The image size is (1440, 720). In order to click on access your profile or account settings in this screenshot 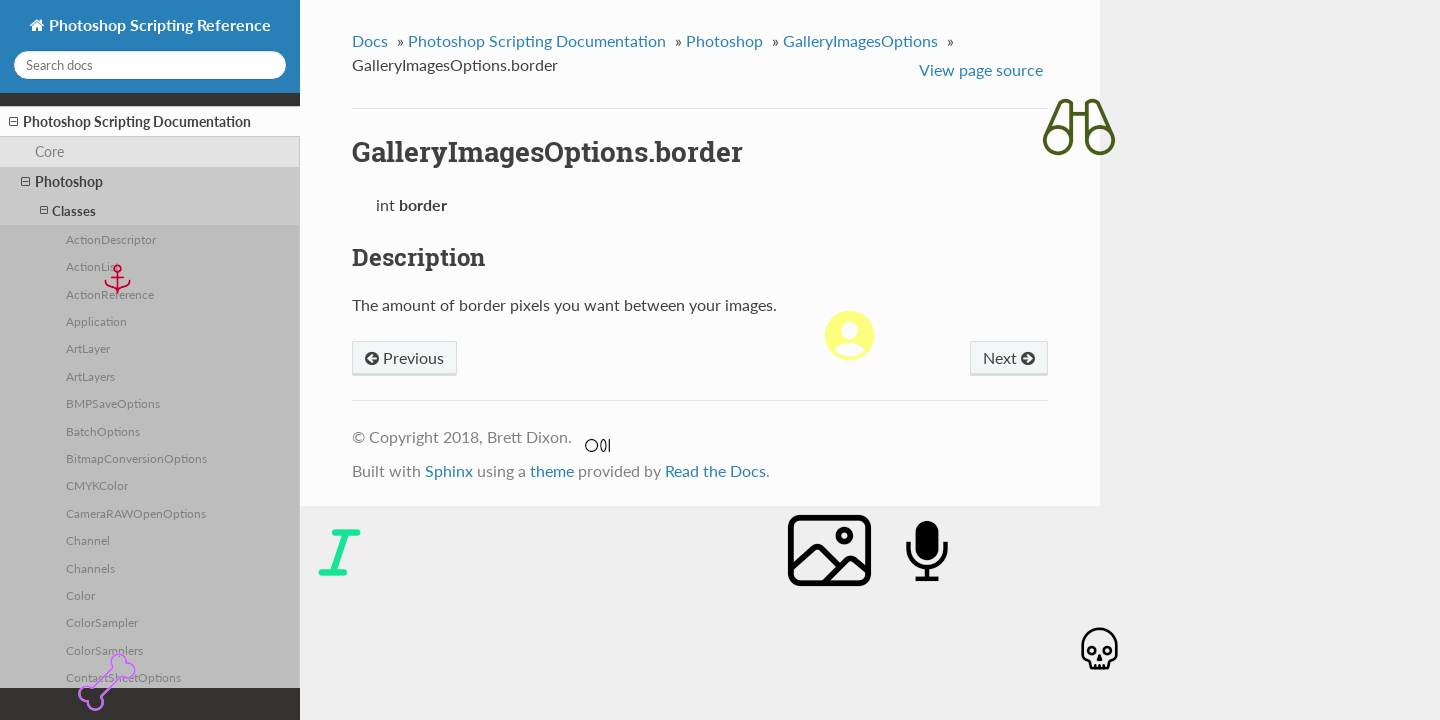, I will do `click(849, 335)`.